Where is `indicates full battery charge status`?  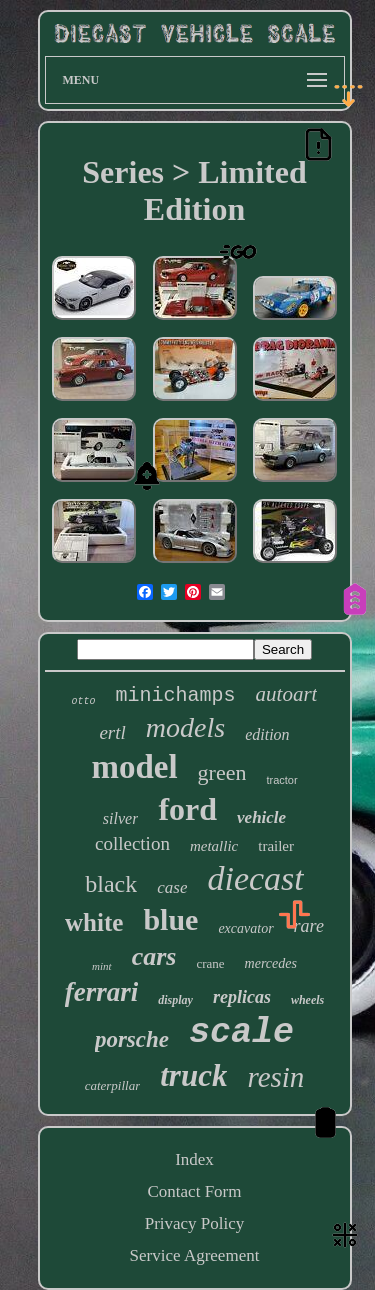 indicates full battery charge status is located at coordinates (325, 1122).